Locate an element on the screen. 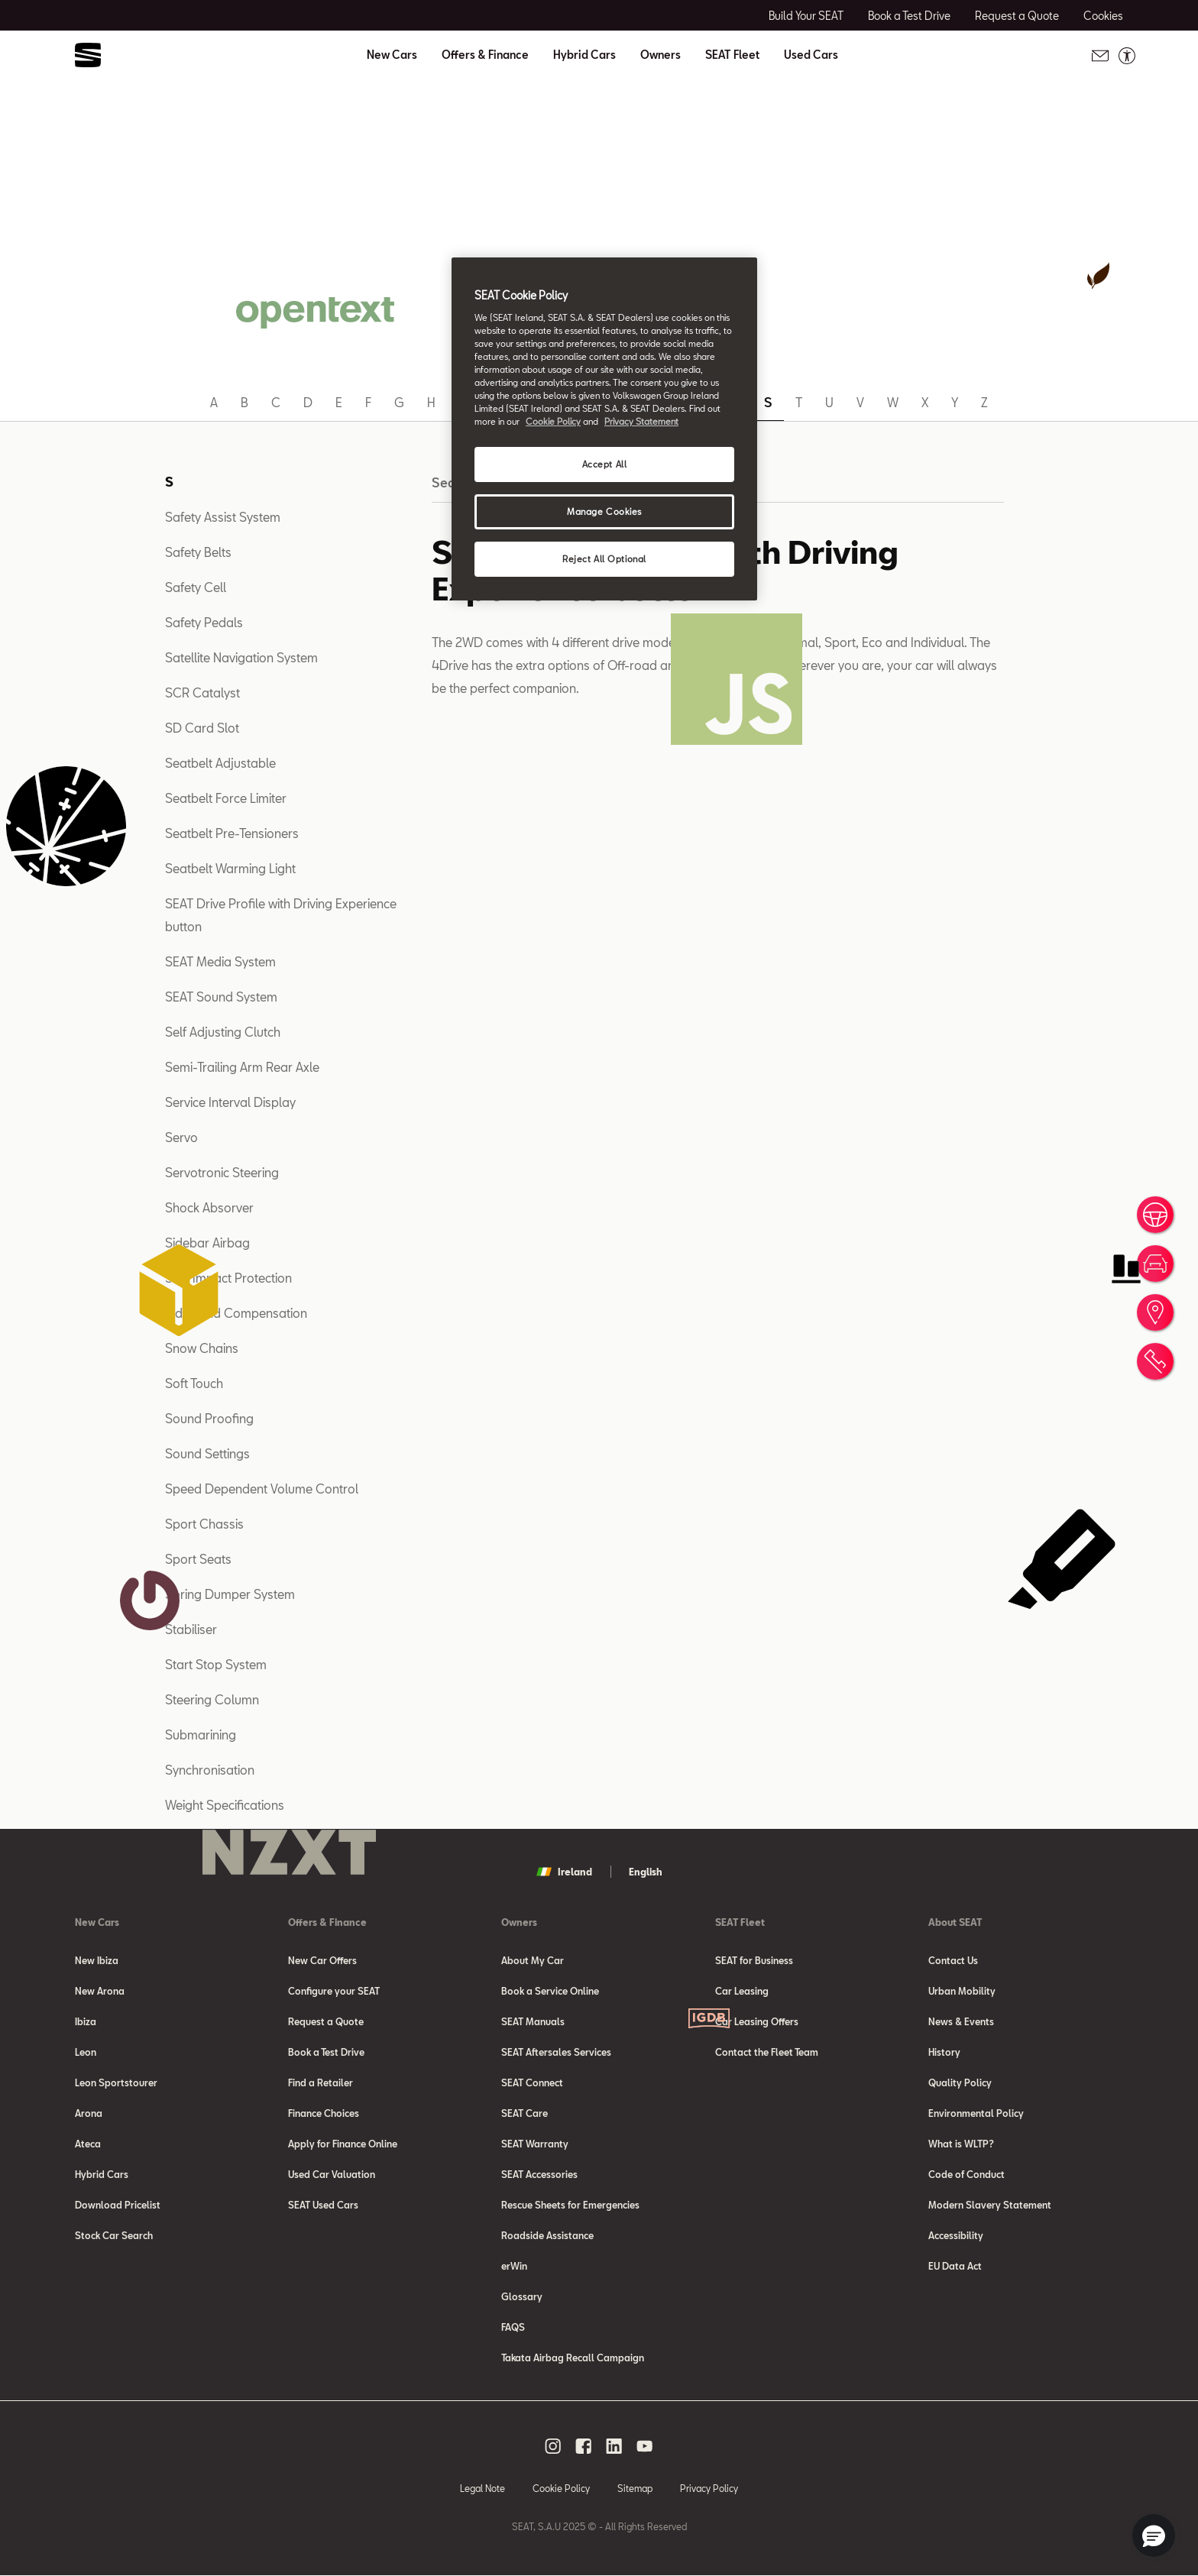 This screenshot has height=2576, width=1198. visit the Ex Ordo website or platform is located at coordinates (66, 826).